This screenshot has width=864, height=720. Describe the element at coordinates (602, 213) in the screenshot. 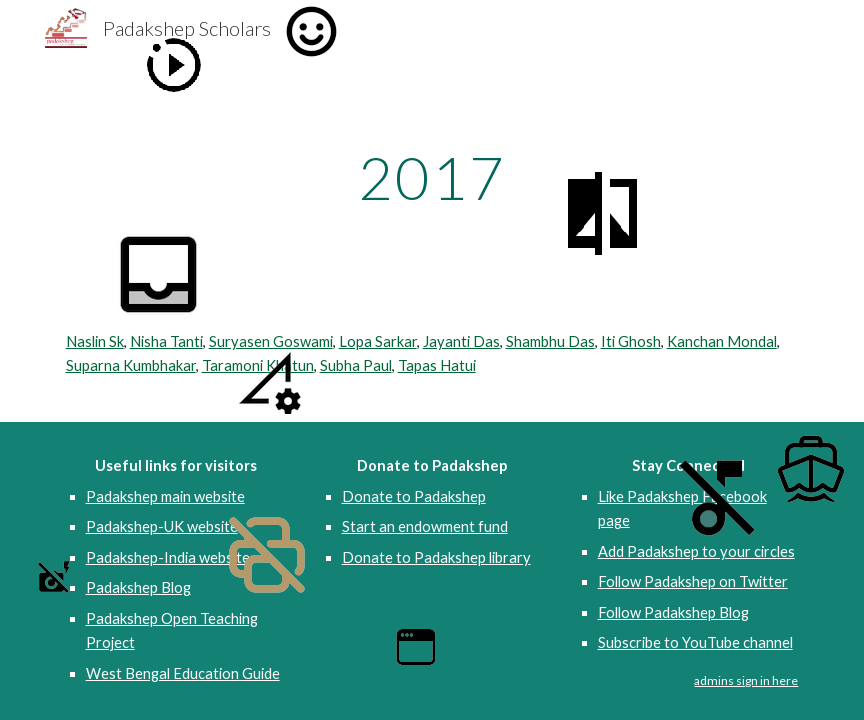

I see `compare two images side by side` at that location.